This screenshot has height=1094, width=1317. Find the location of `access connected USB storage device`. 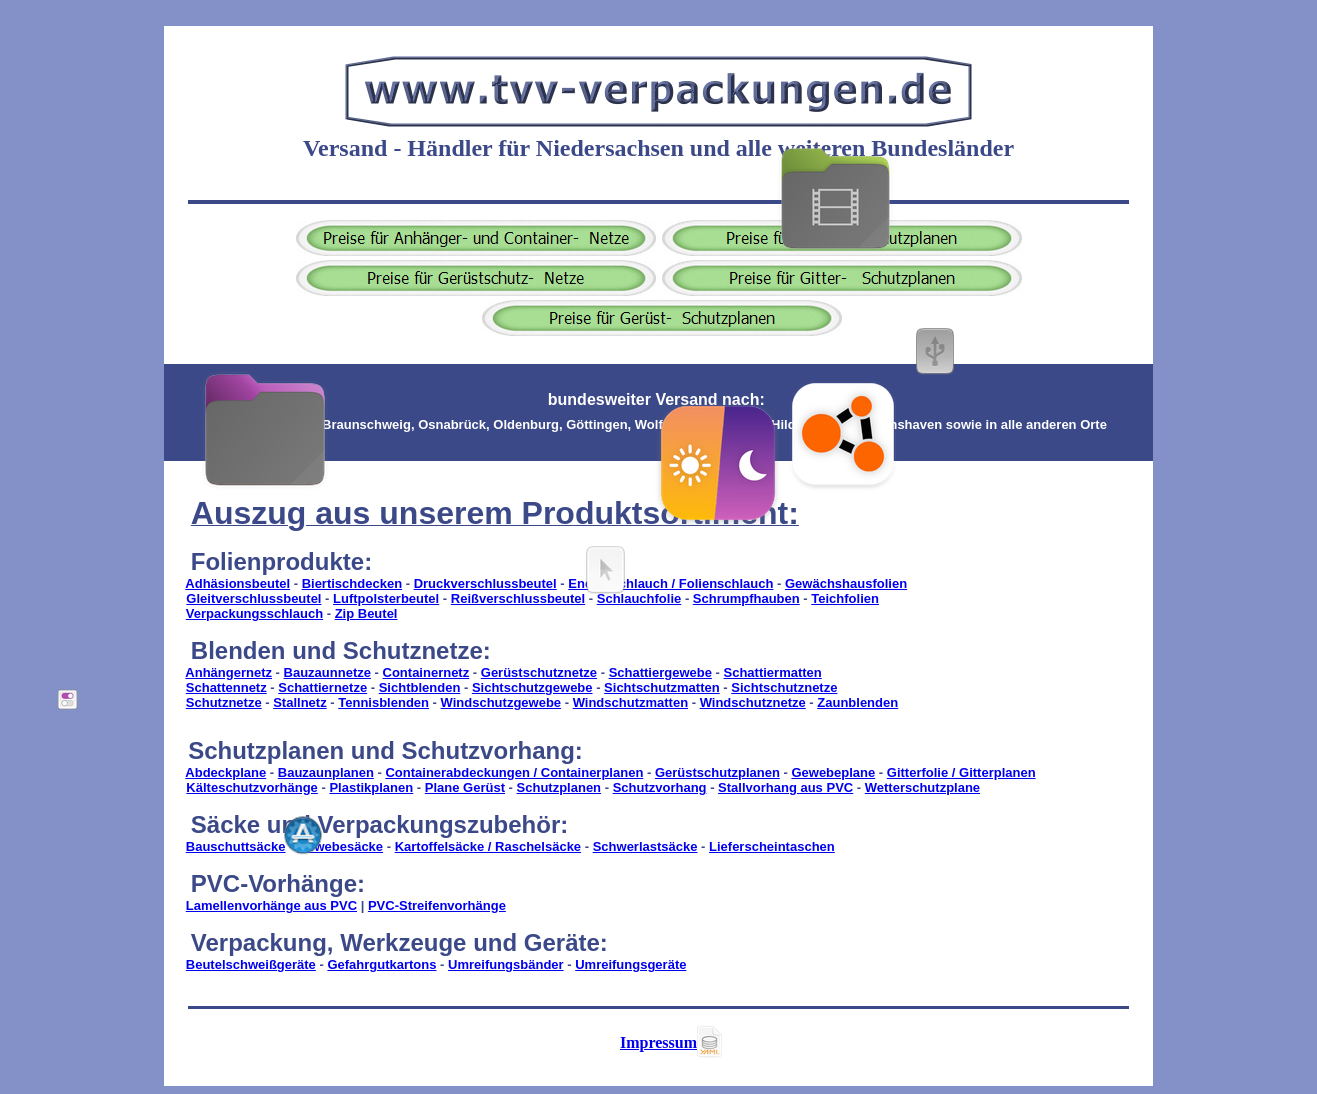

access connected USB storage device is located at coordinates (935, 351).